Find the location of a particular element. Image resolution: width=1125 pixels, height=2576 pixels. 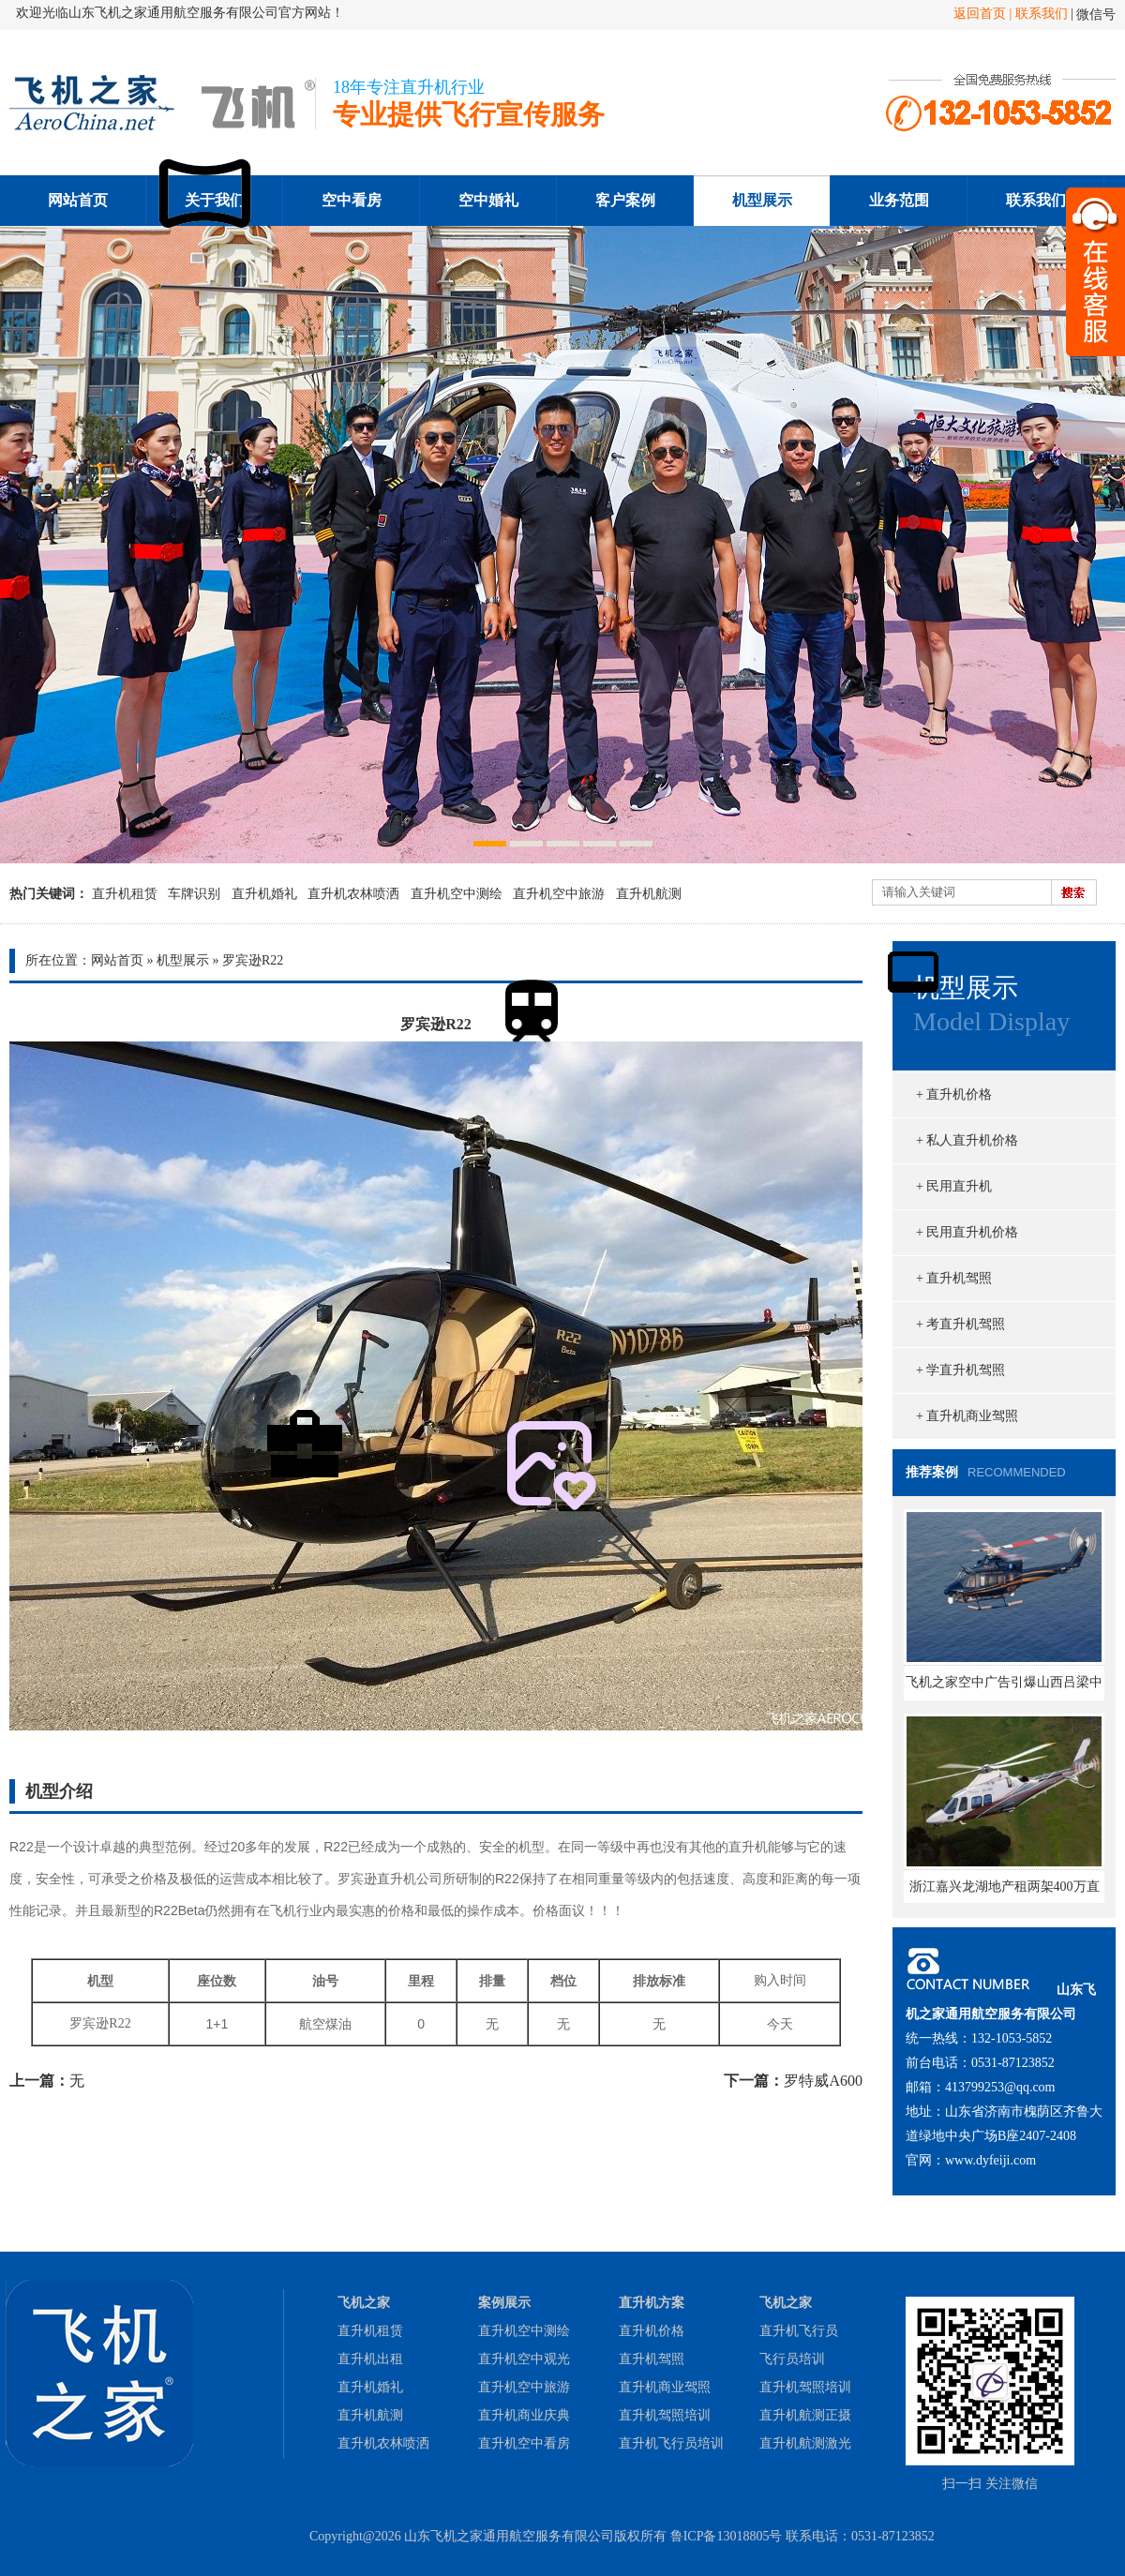

view train schedules or routes is located at coordinates (532, 1012).